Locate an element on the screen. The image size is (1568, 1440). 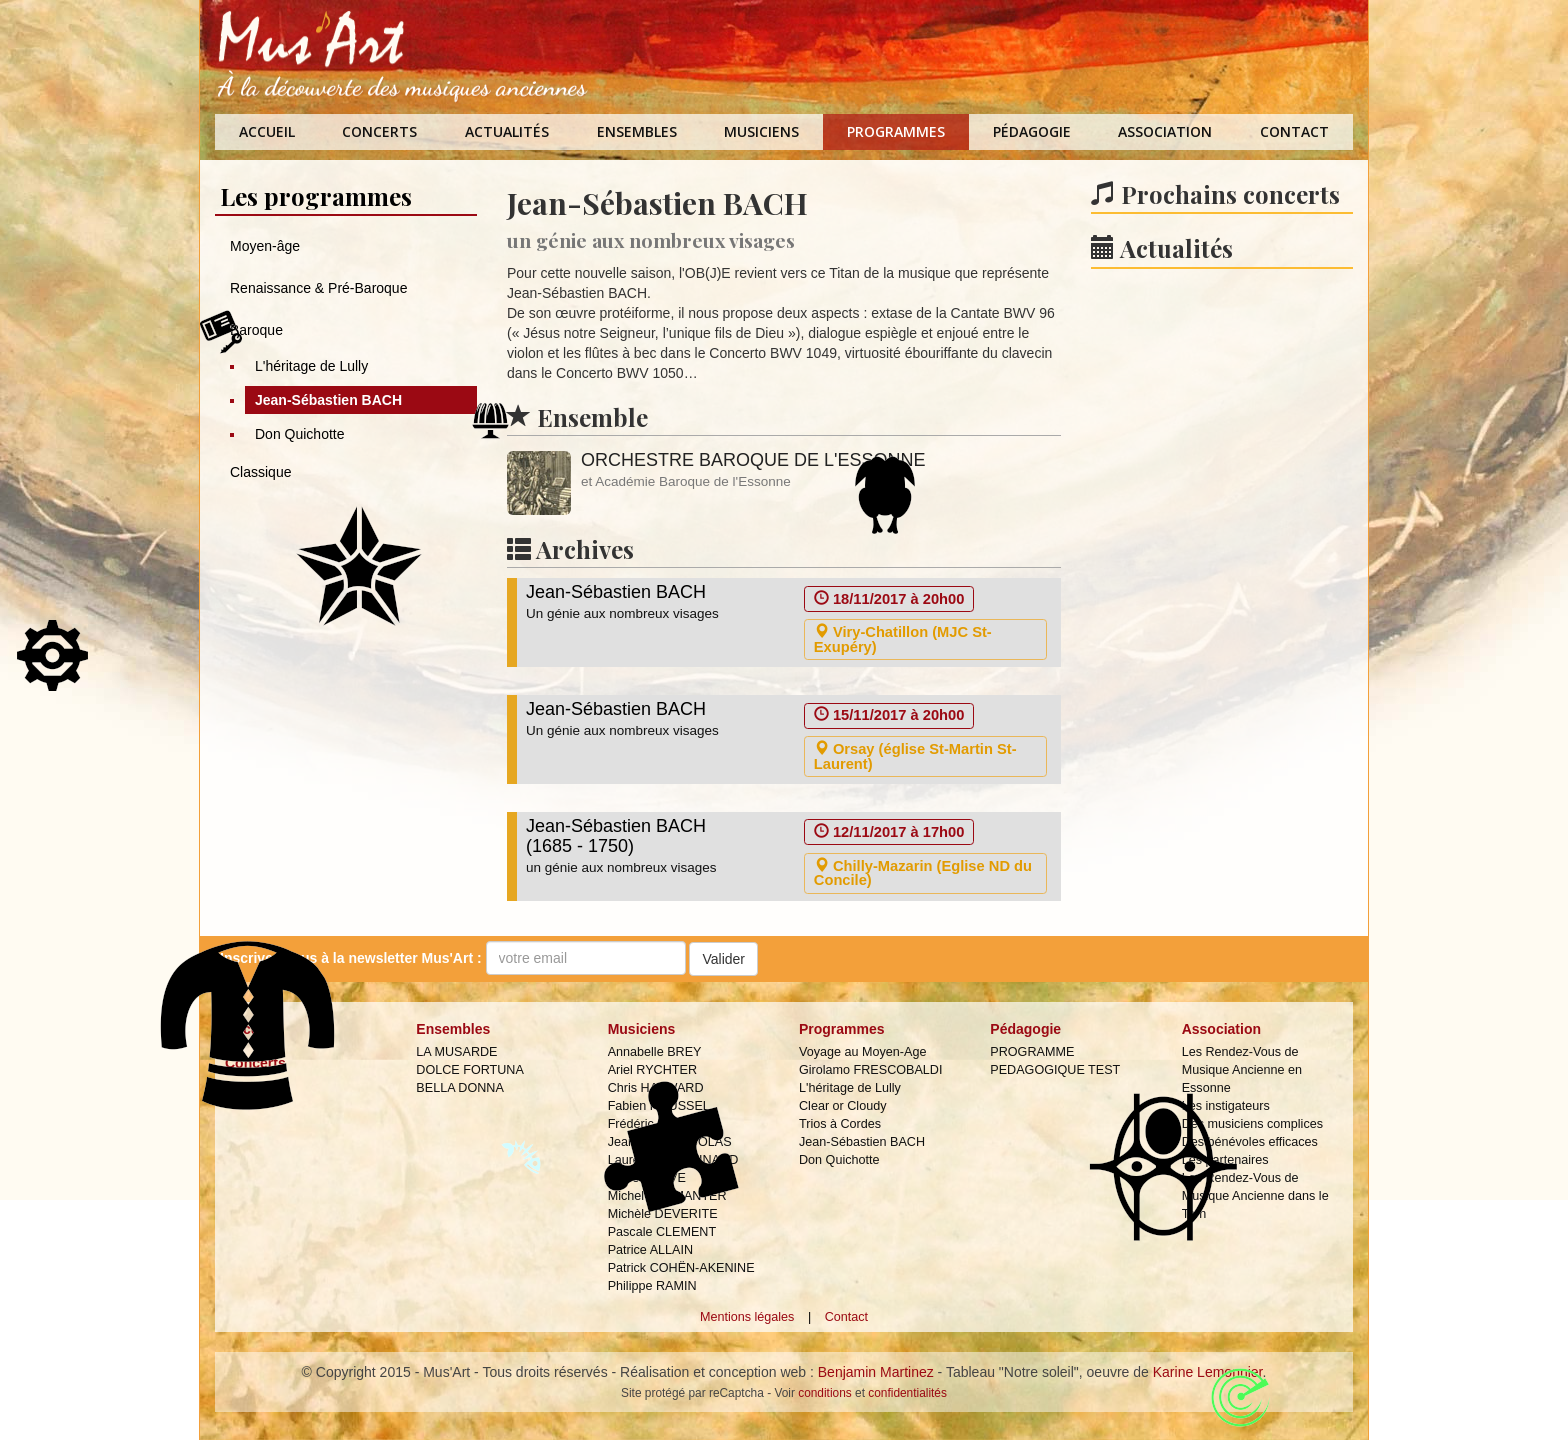
enable eye tracking or gaze detection is located at coordinates (1163, 1167).